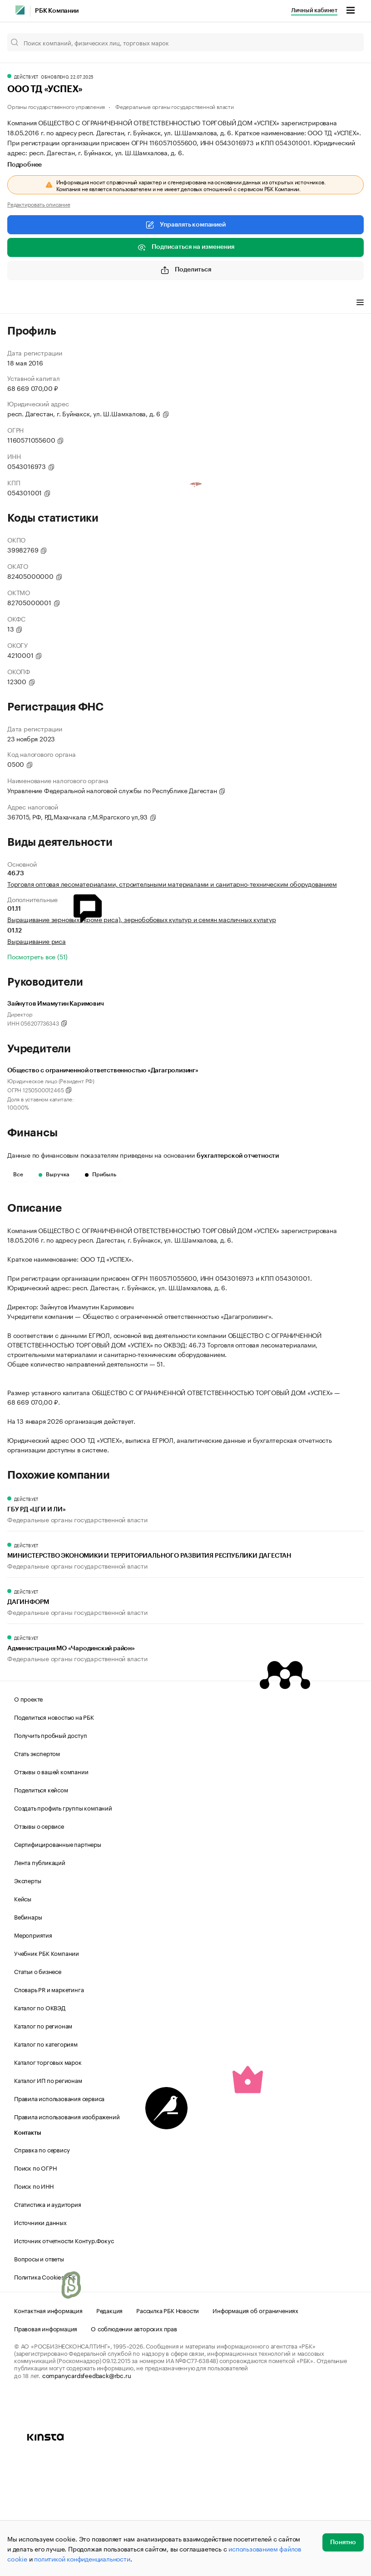  Describe the element at coordinates (247, 2080) in the screenshot. I see `indicates VIP or premium membership status` at that location.